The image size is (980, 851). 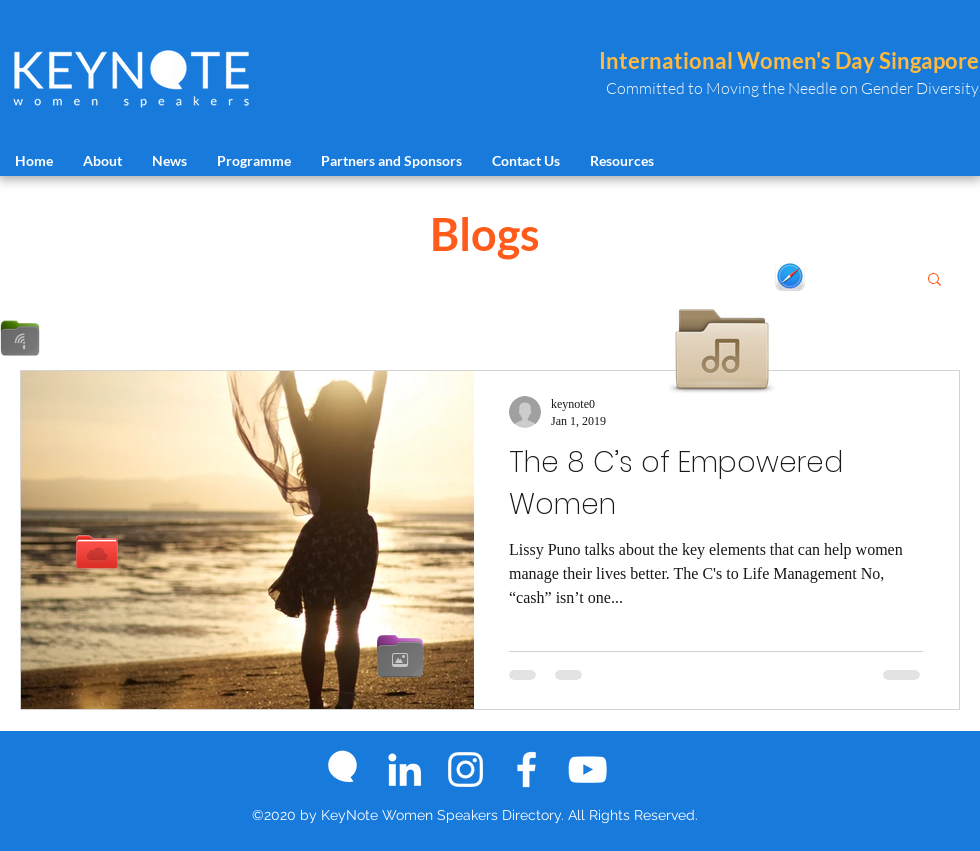 What do you see at coordinates (400, 656) in the screenshot?
I see `open your pictures folder` at bounding box center [400, 656].